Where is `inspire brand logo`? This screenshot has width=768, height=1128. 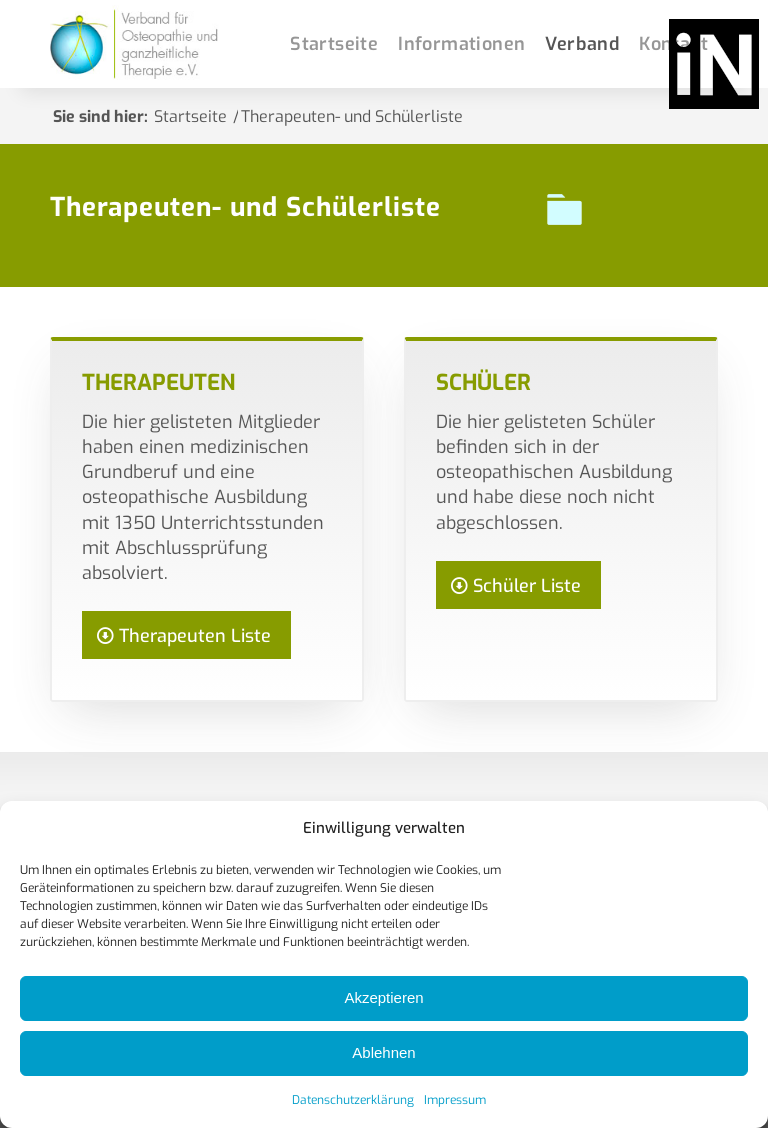
inspire brand logo is located at coordinates (714, 64).